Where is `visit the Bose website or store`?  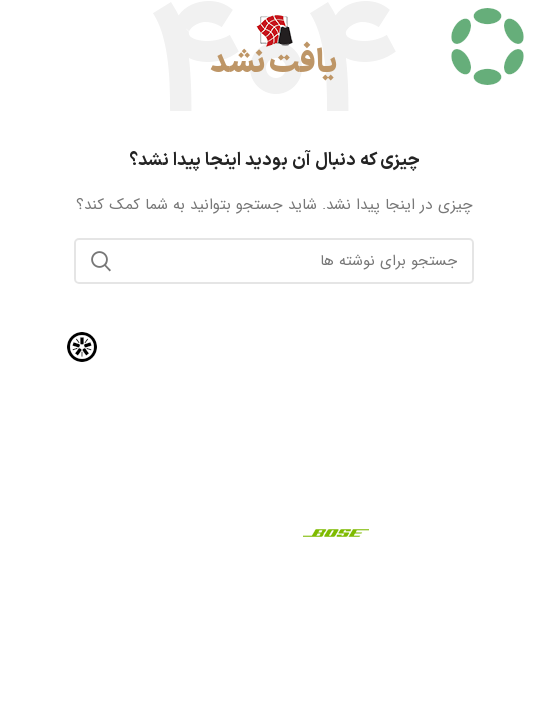 visit the Bose website or store is located at coordinates (336, 533).